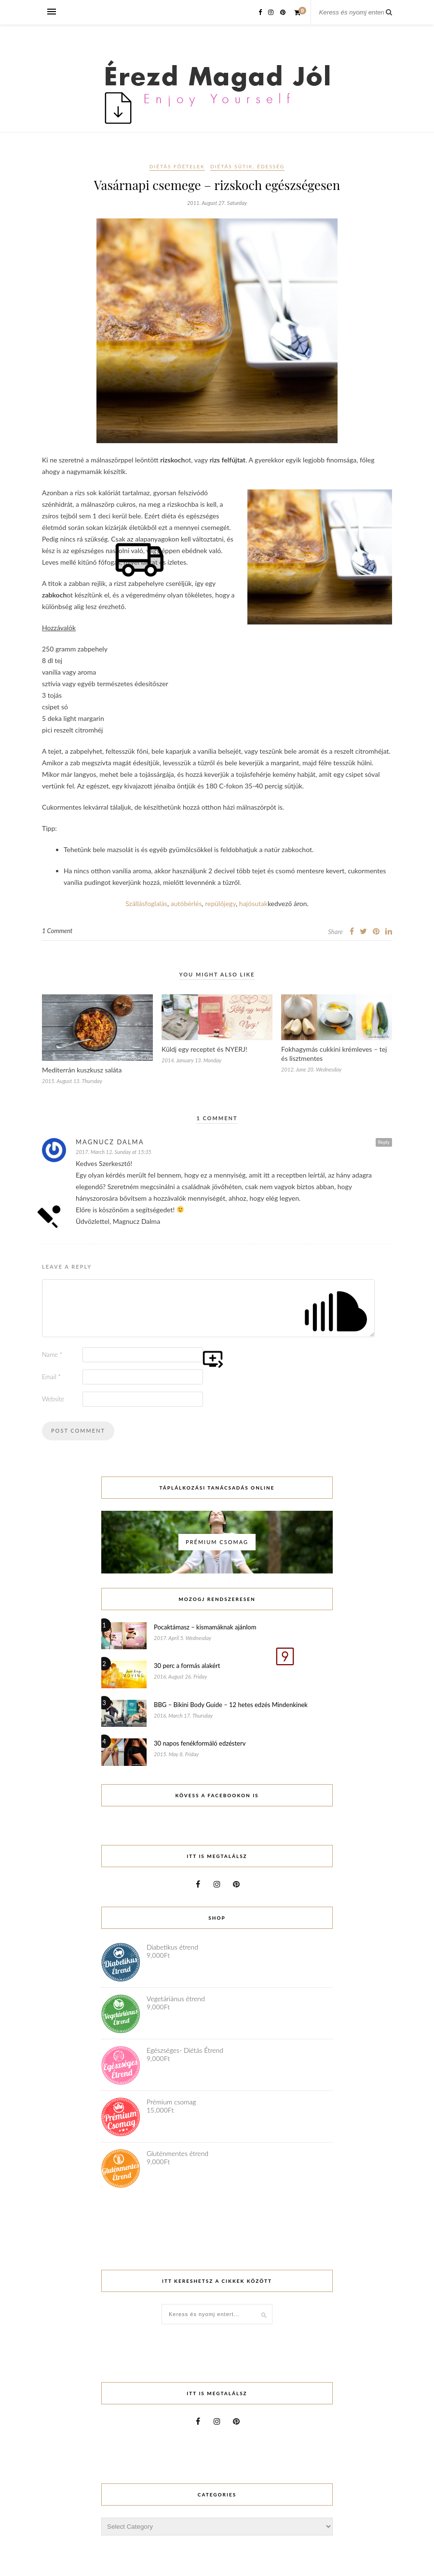 This screenshot has width=434, height=2576. Describe the element at coordinates (138, 557) in the screenshot. I see `track your delivery status` at that location.